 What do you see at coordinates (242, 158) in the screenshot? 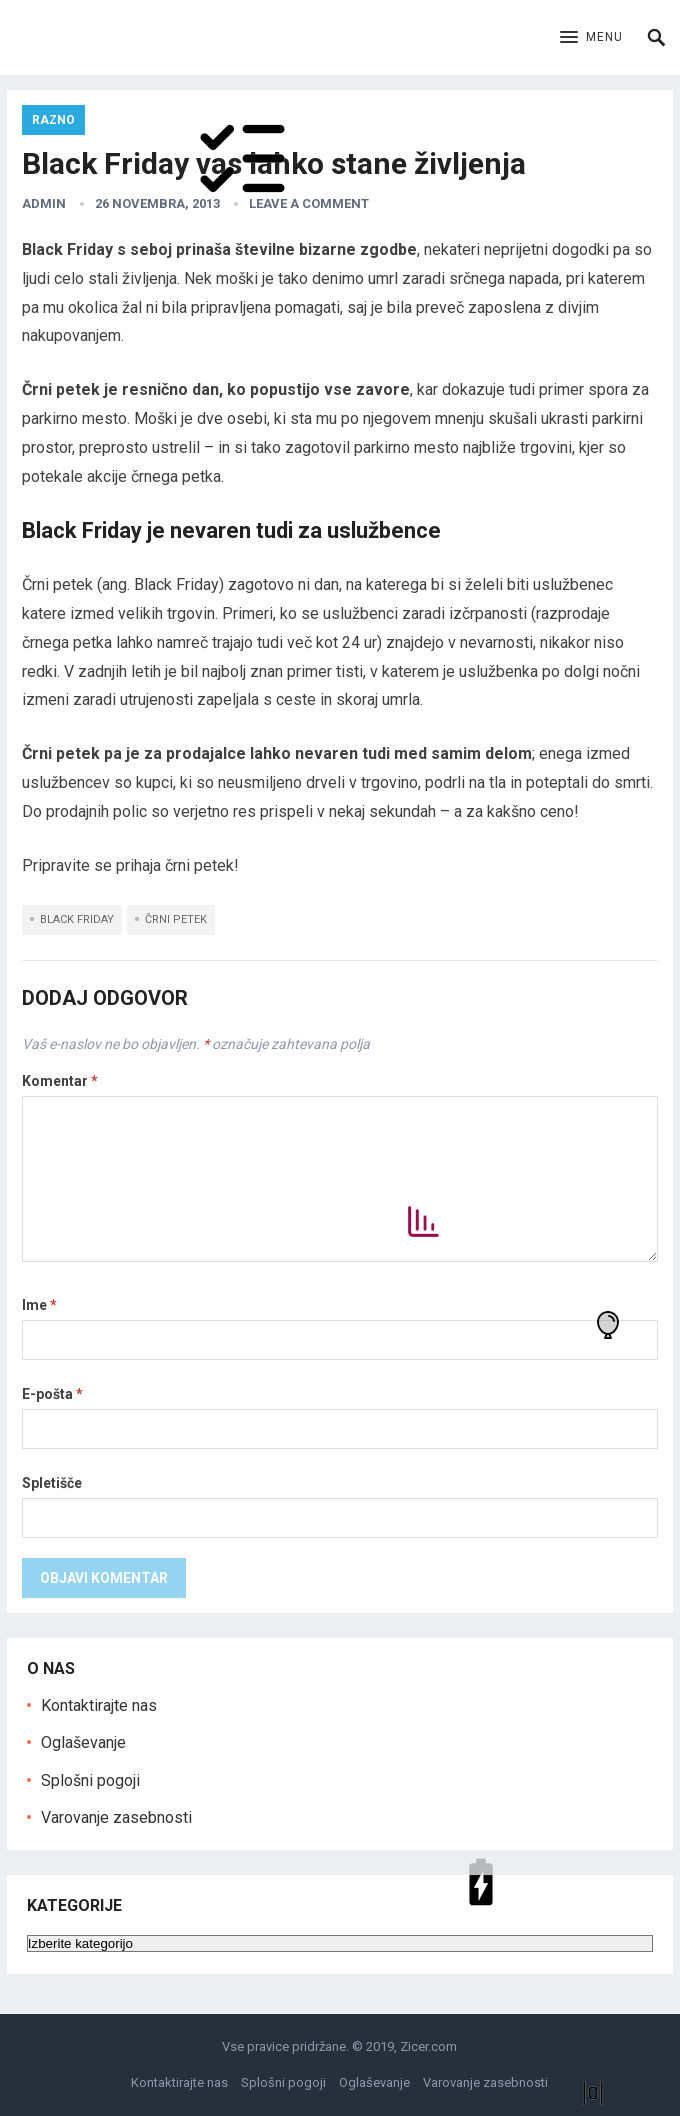
I see `view completed tasks` at bounding box center [242, 158].